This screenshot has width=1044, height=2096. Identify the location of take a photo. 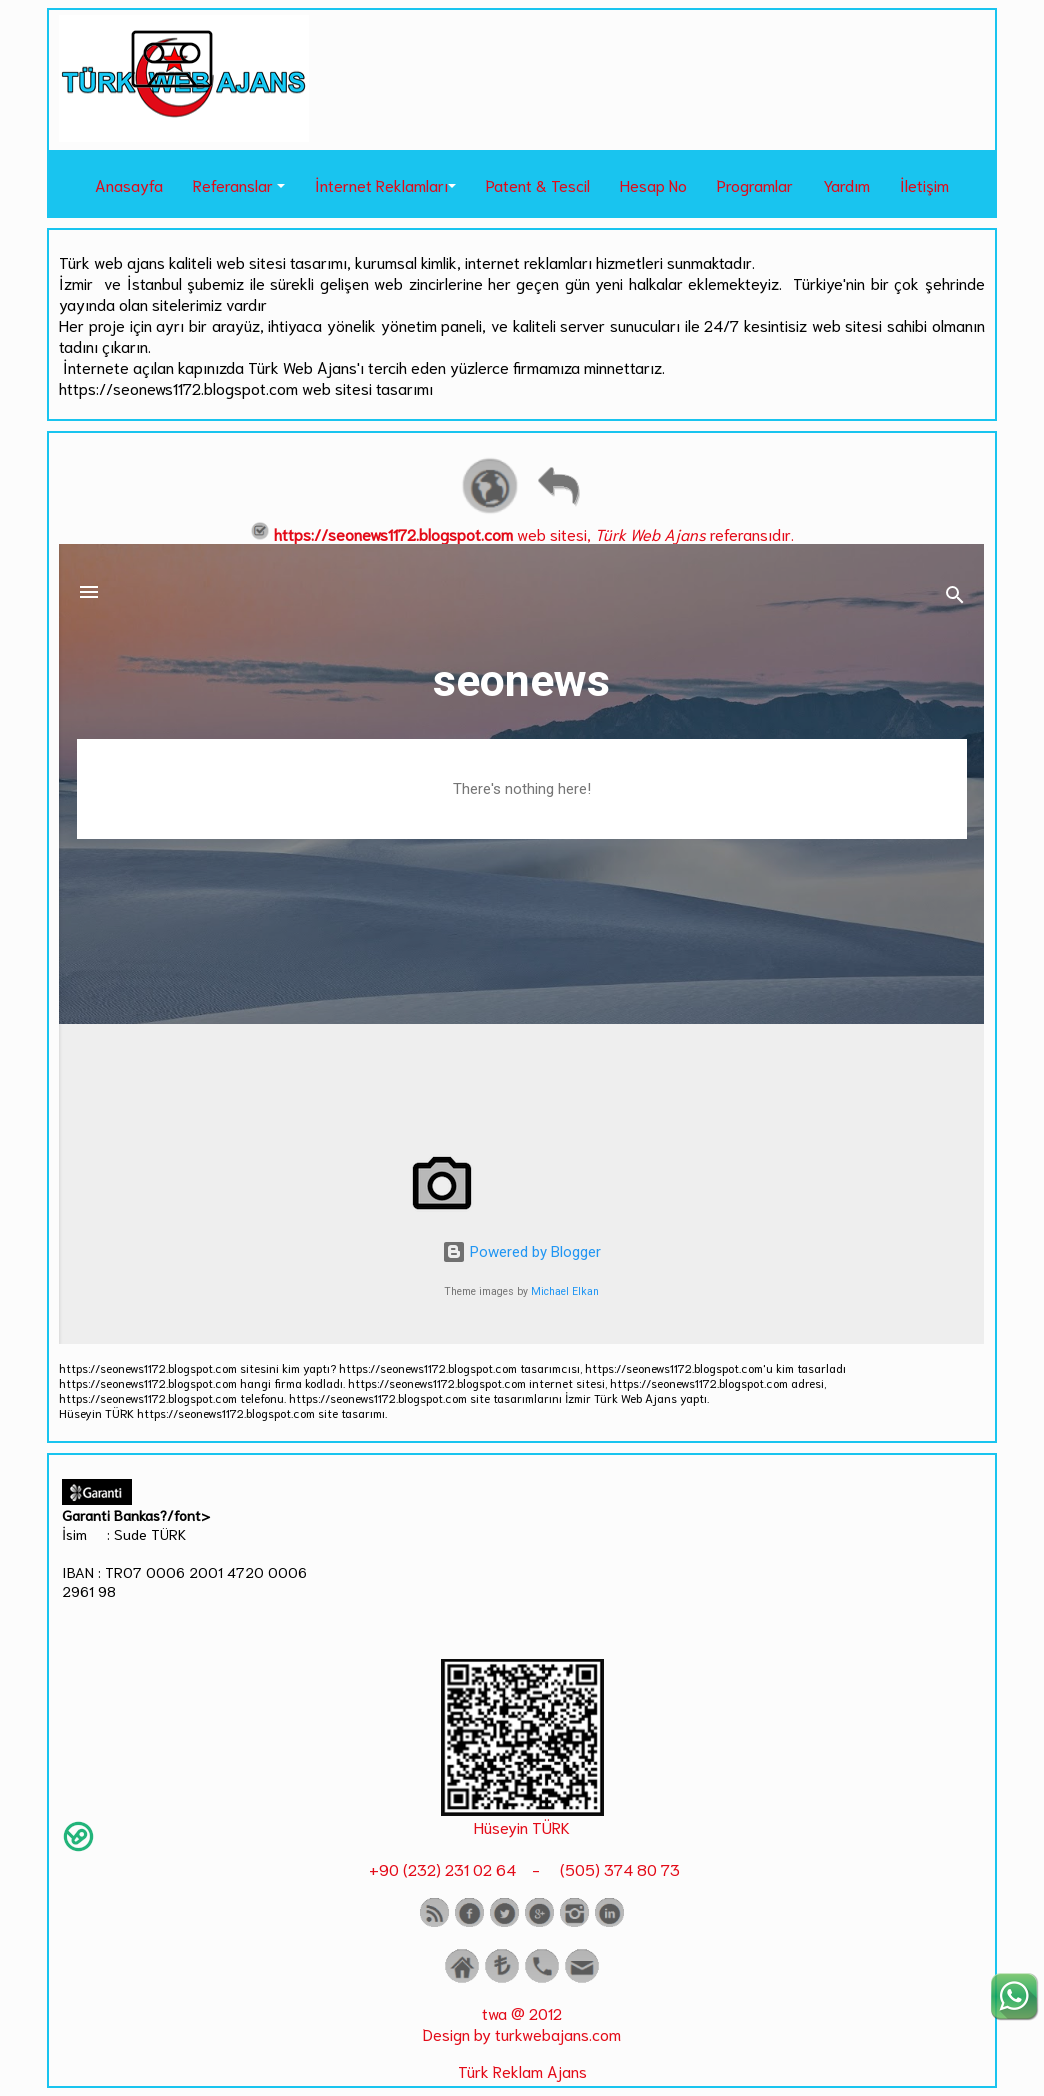
(442, 1186).